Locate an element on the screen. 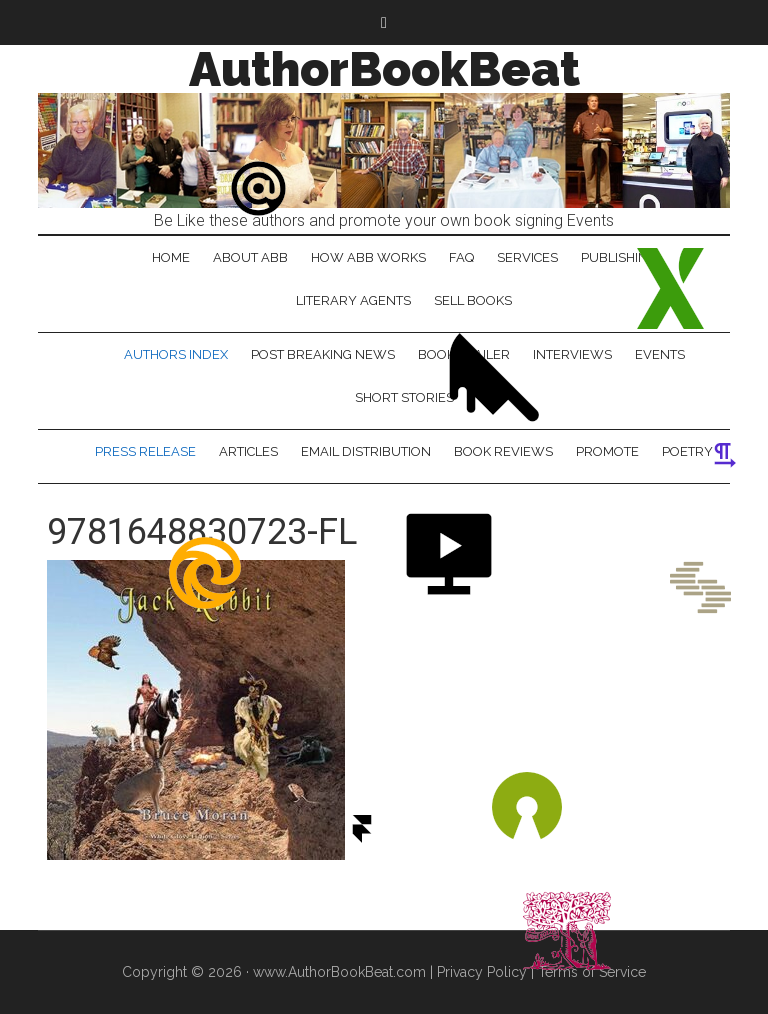  Contentstack logo is located at coordinates (700, 587).